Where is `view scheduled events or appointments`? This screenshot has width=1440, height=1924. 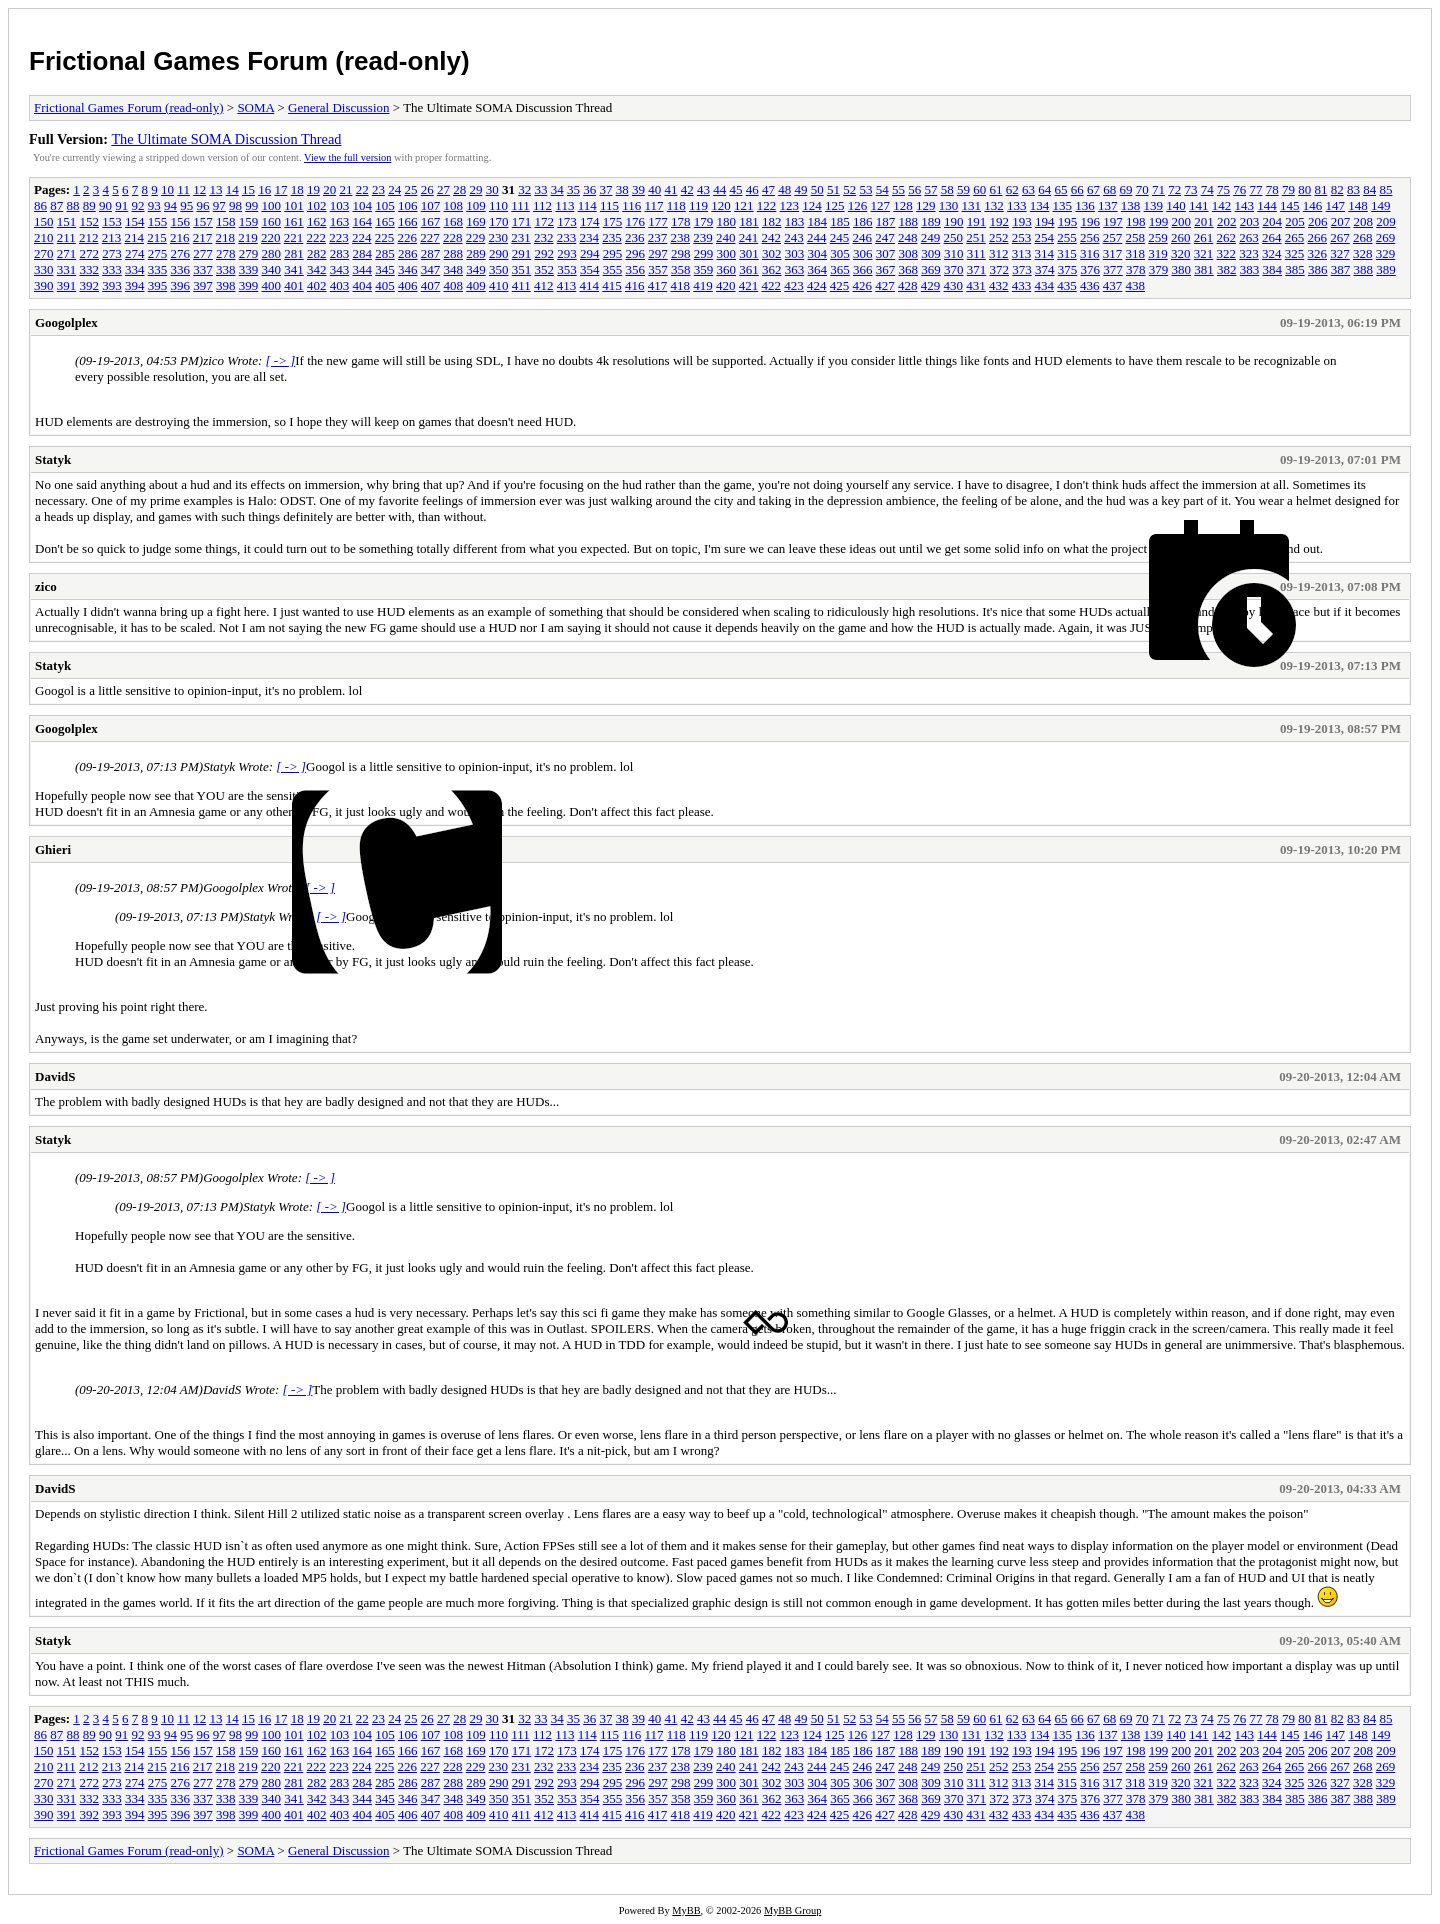
view scheduled events or appointments is located at coordinates (1219, 597).